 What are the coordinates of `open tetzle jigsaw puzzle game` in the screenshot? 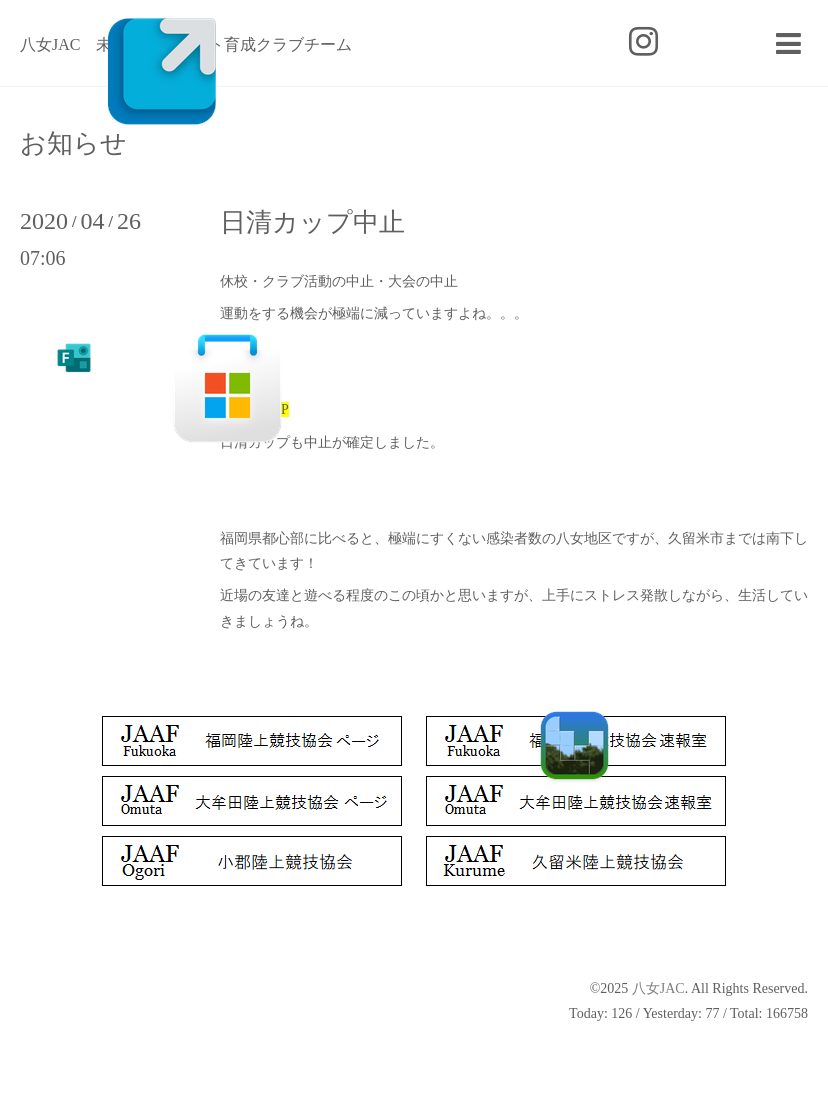 It's located at (574, 745).